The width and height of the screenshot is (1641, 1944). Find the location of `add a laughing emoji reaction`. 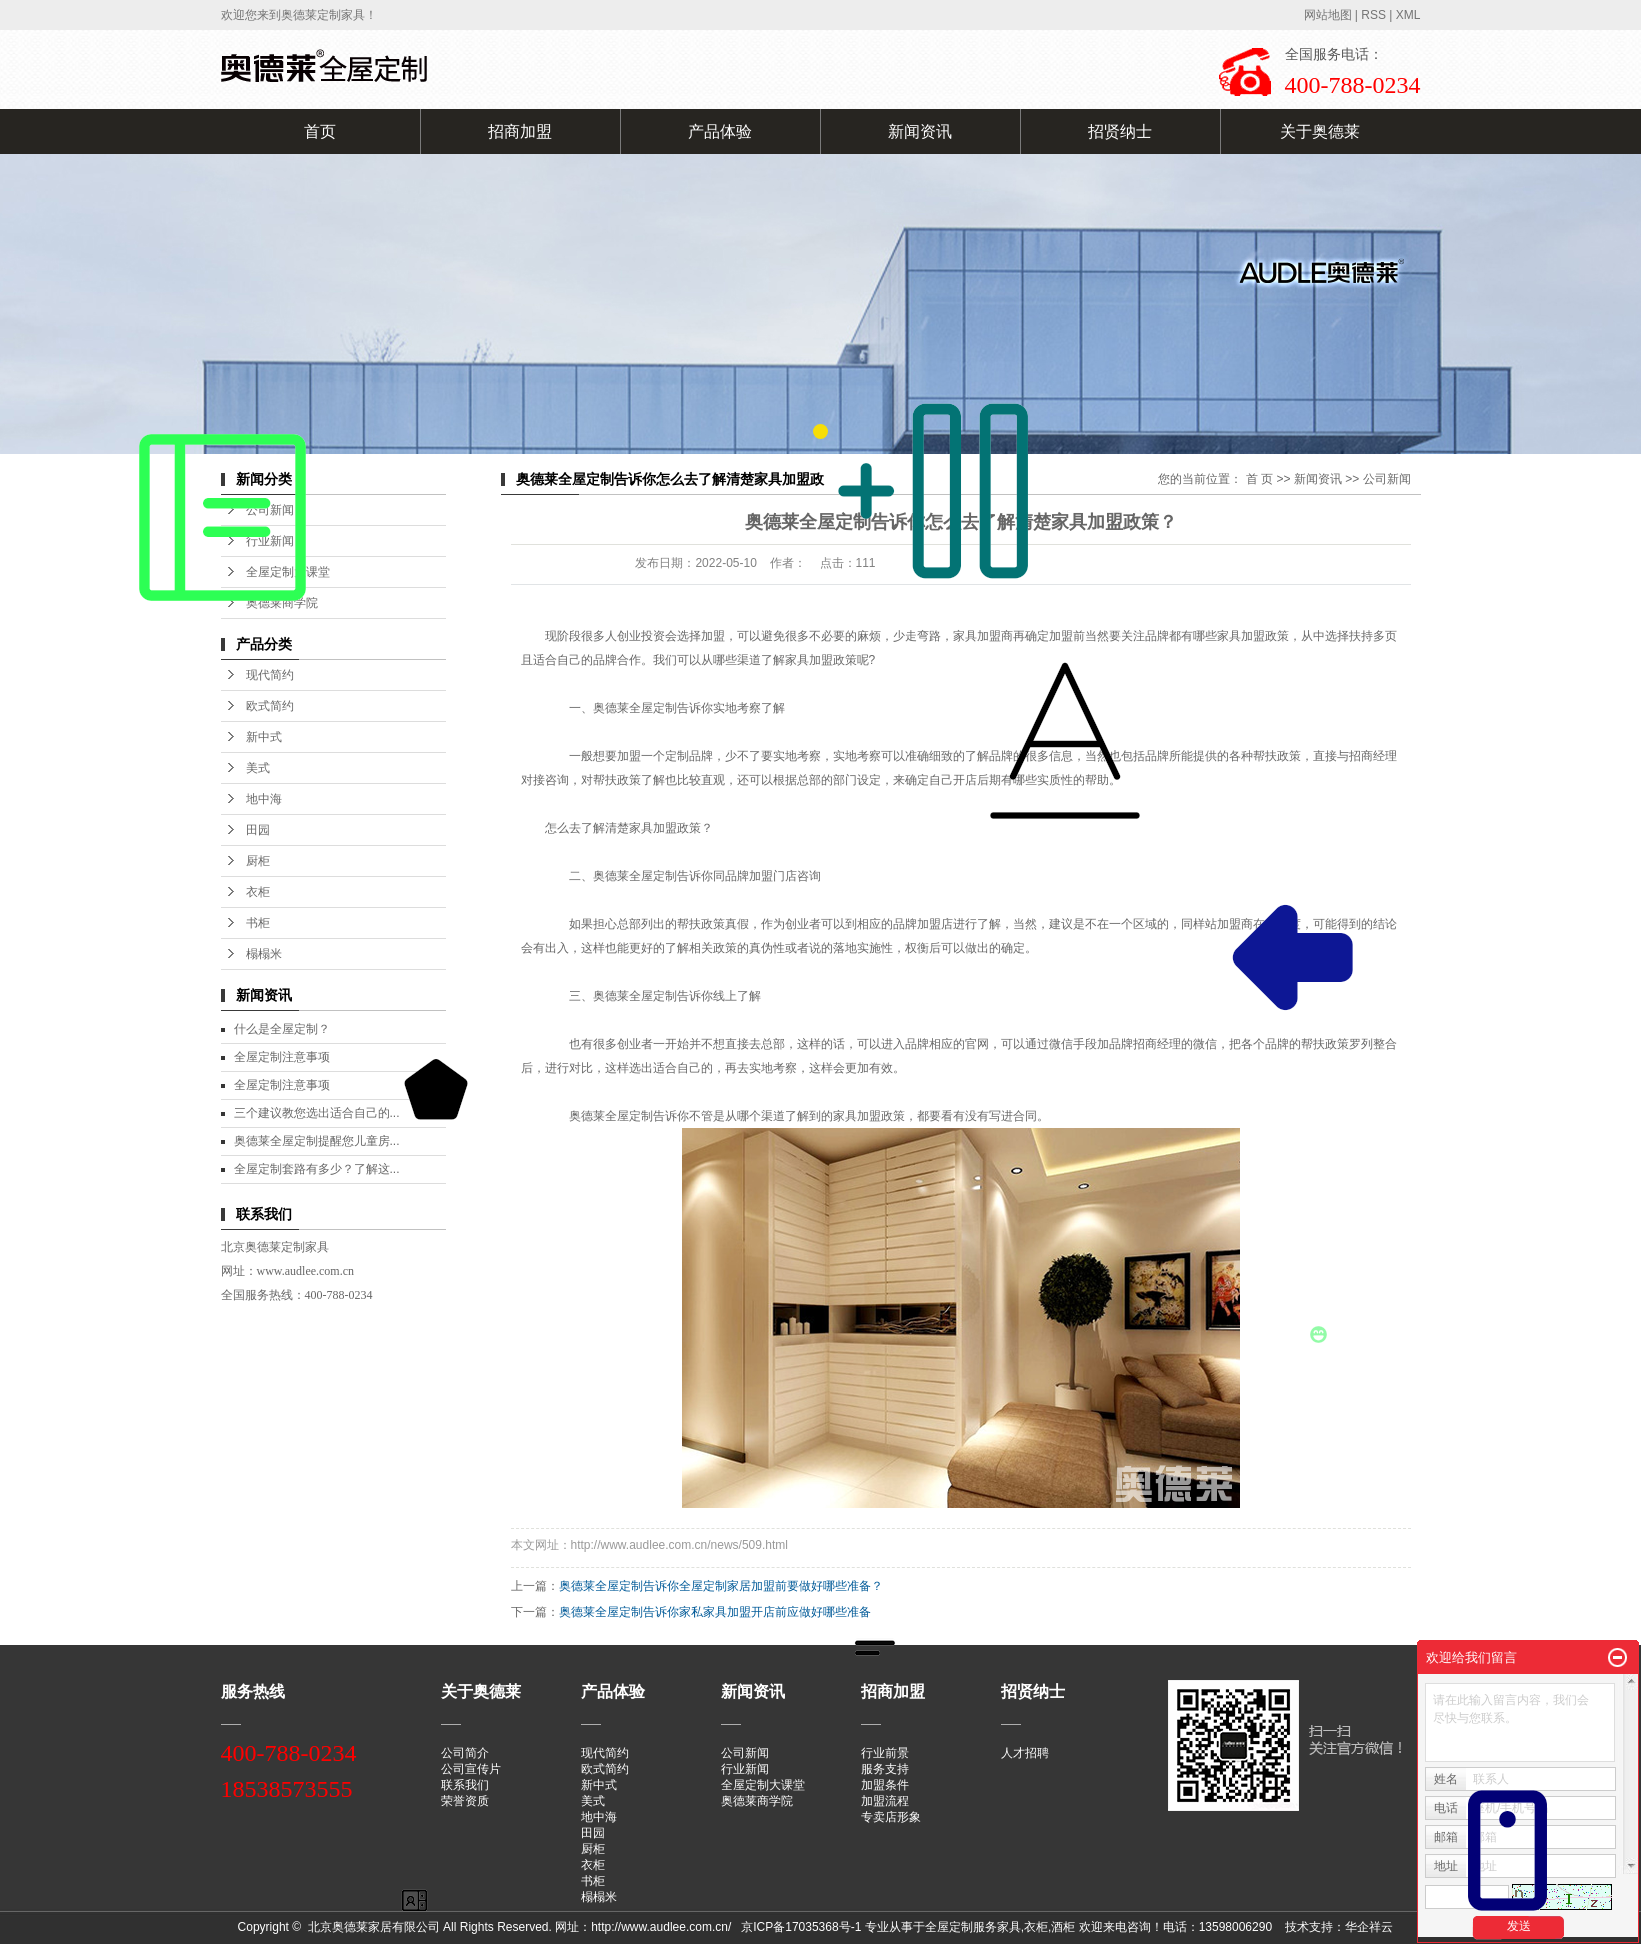

add a laughing emoji reaction is located at coordinates (1318, 1334).